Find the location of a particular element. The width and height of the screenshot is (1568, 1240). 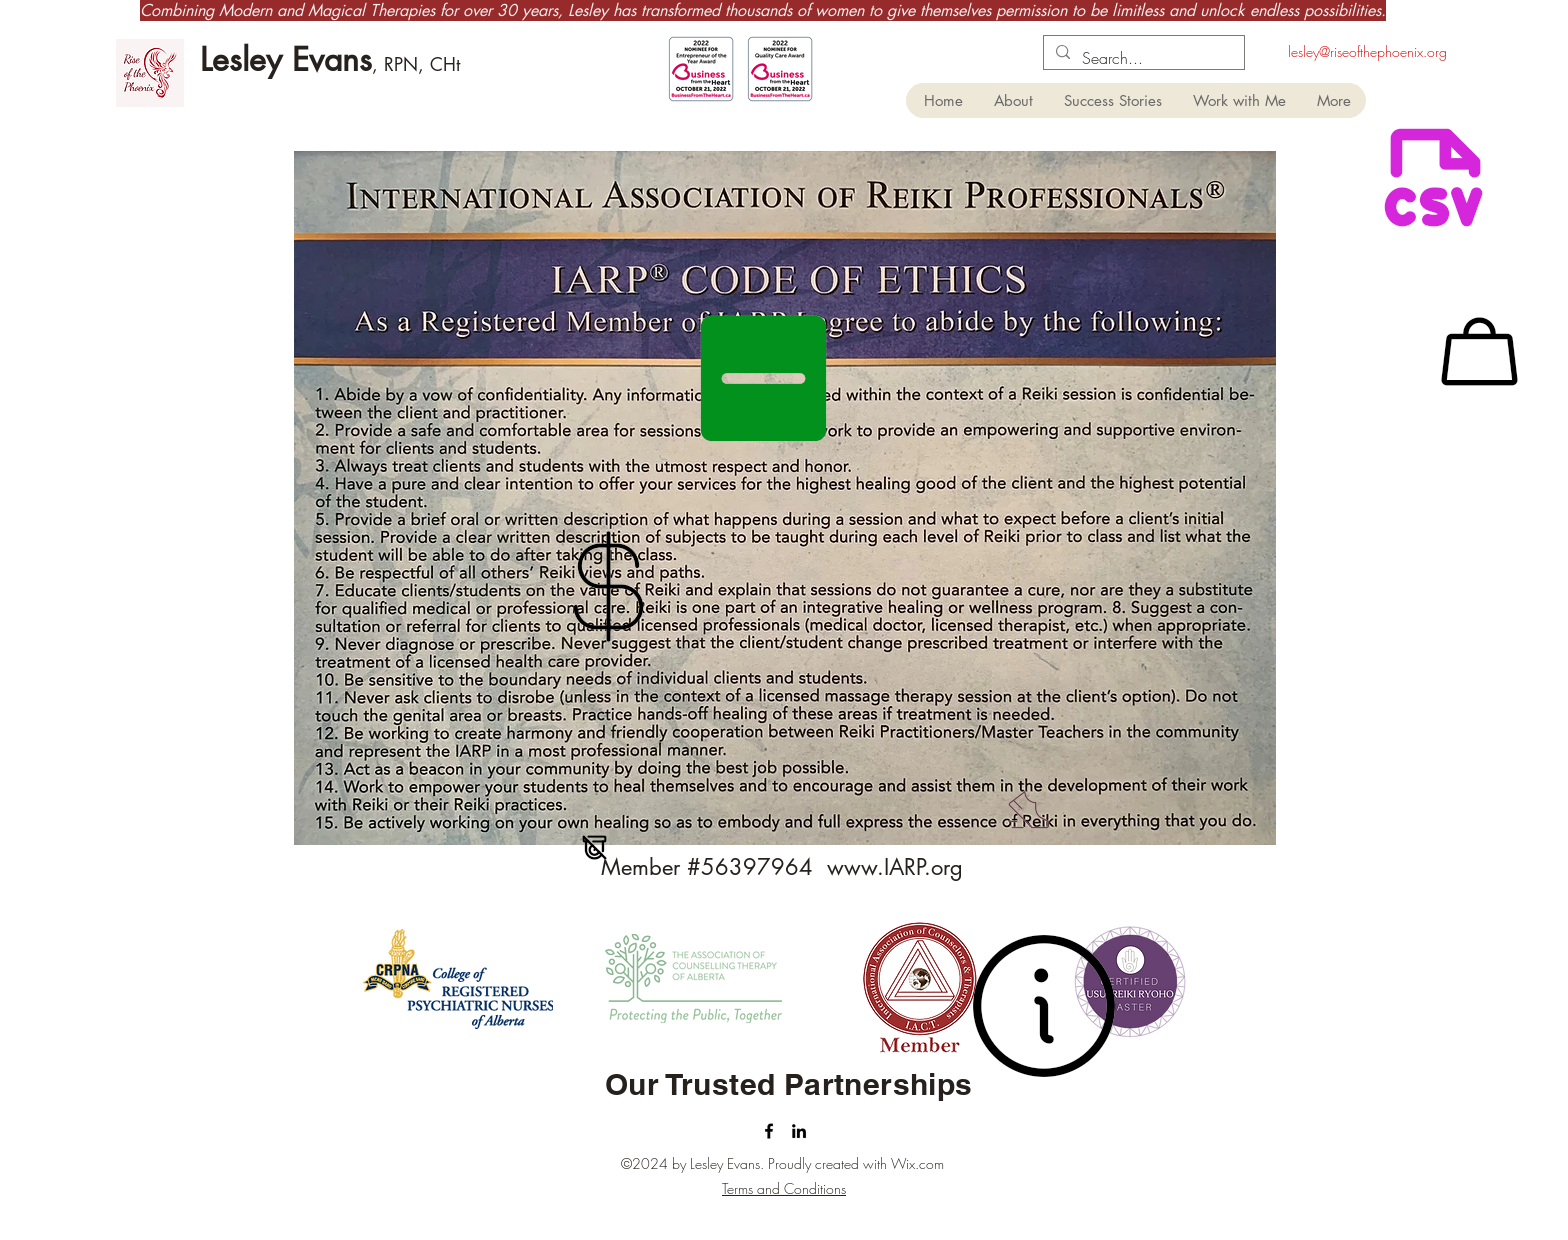

open or view a CSV file is located at coordinates (1435, 181).